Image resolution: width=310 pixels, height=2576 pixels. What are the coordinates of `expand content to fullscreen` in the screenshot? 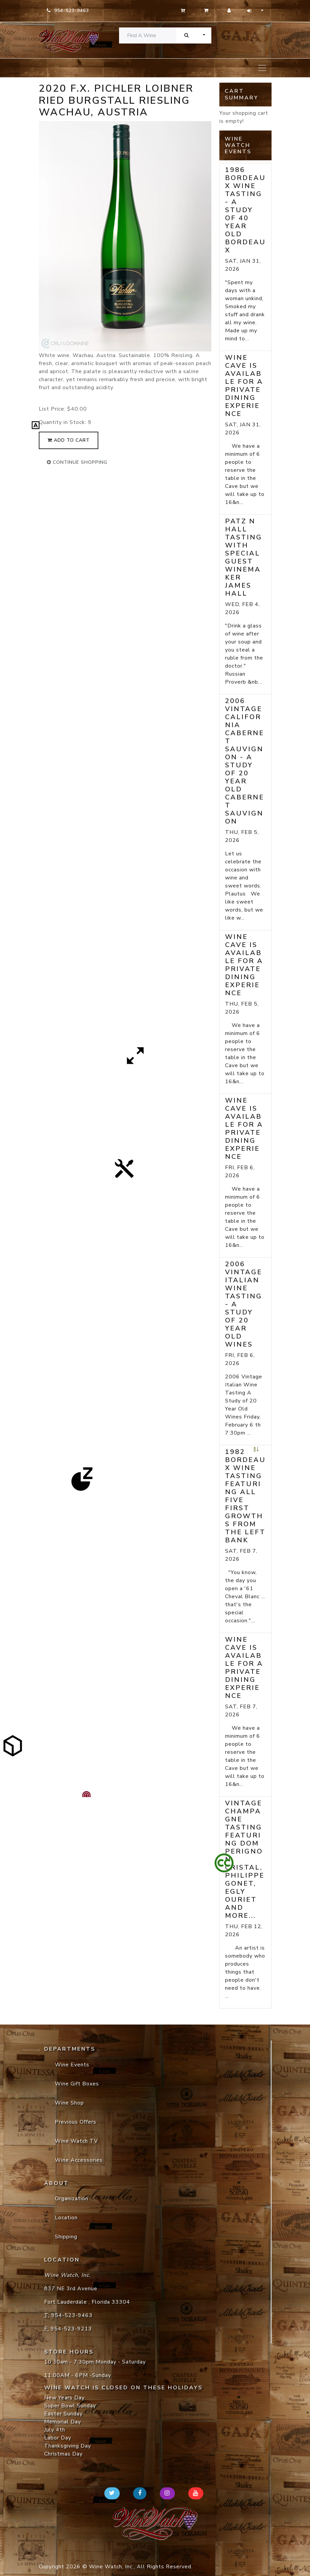 It's located at (135, 1055).